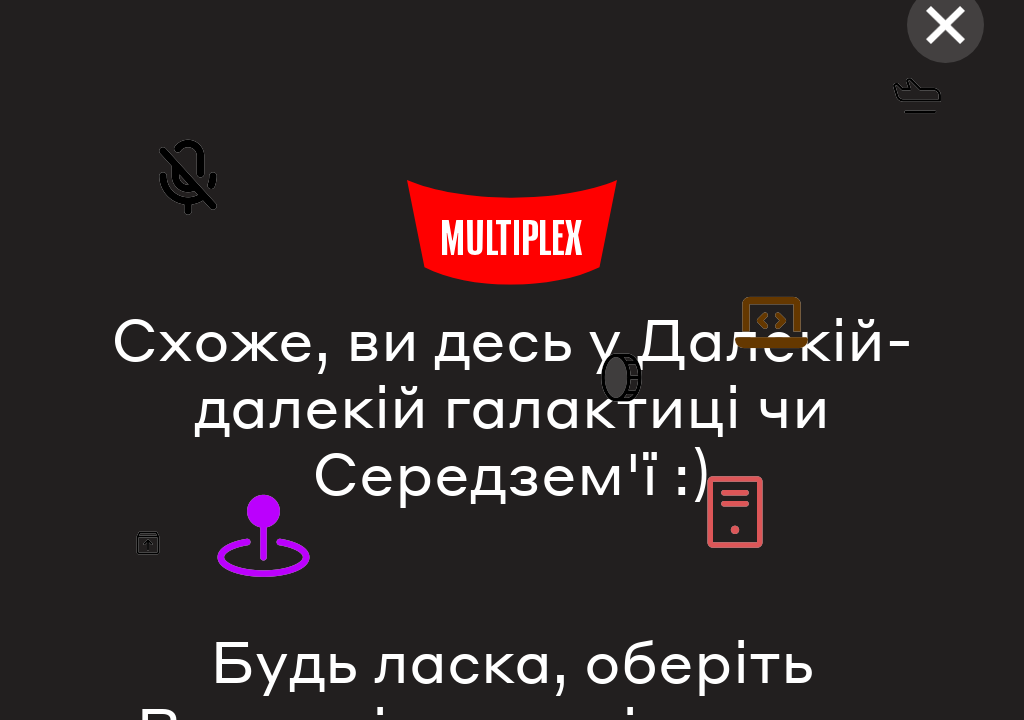 This screenshot has width=1024, height=720. What do you see at coordinates (771, 322) in the screenshot?
I see `open code editor or development environment` at bounding box center [771, 322].